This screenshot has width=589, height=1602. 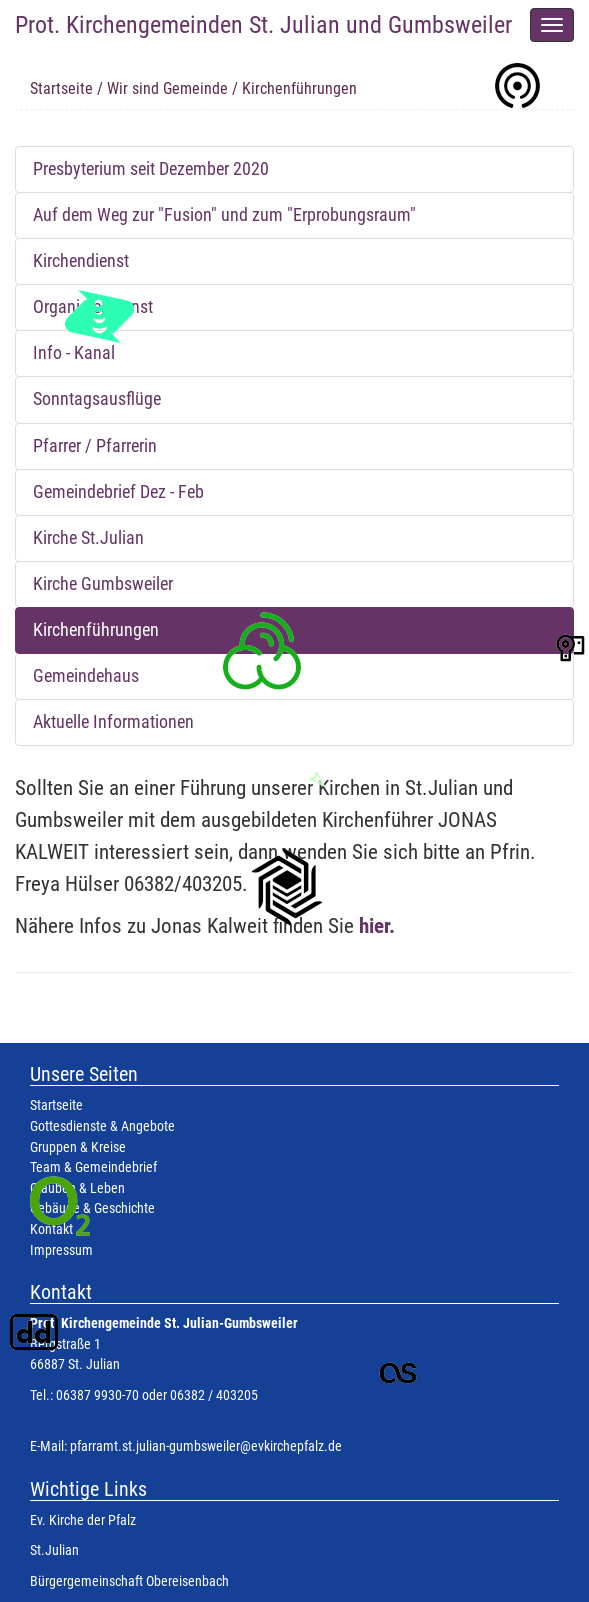 I want to click on tqdm python progress bar library logo, so click(x=517, y=85).